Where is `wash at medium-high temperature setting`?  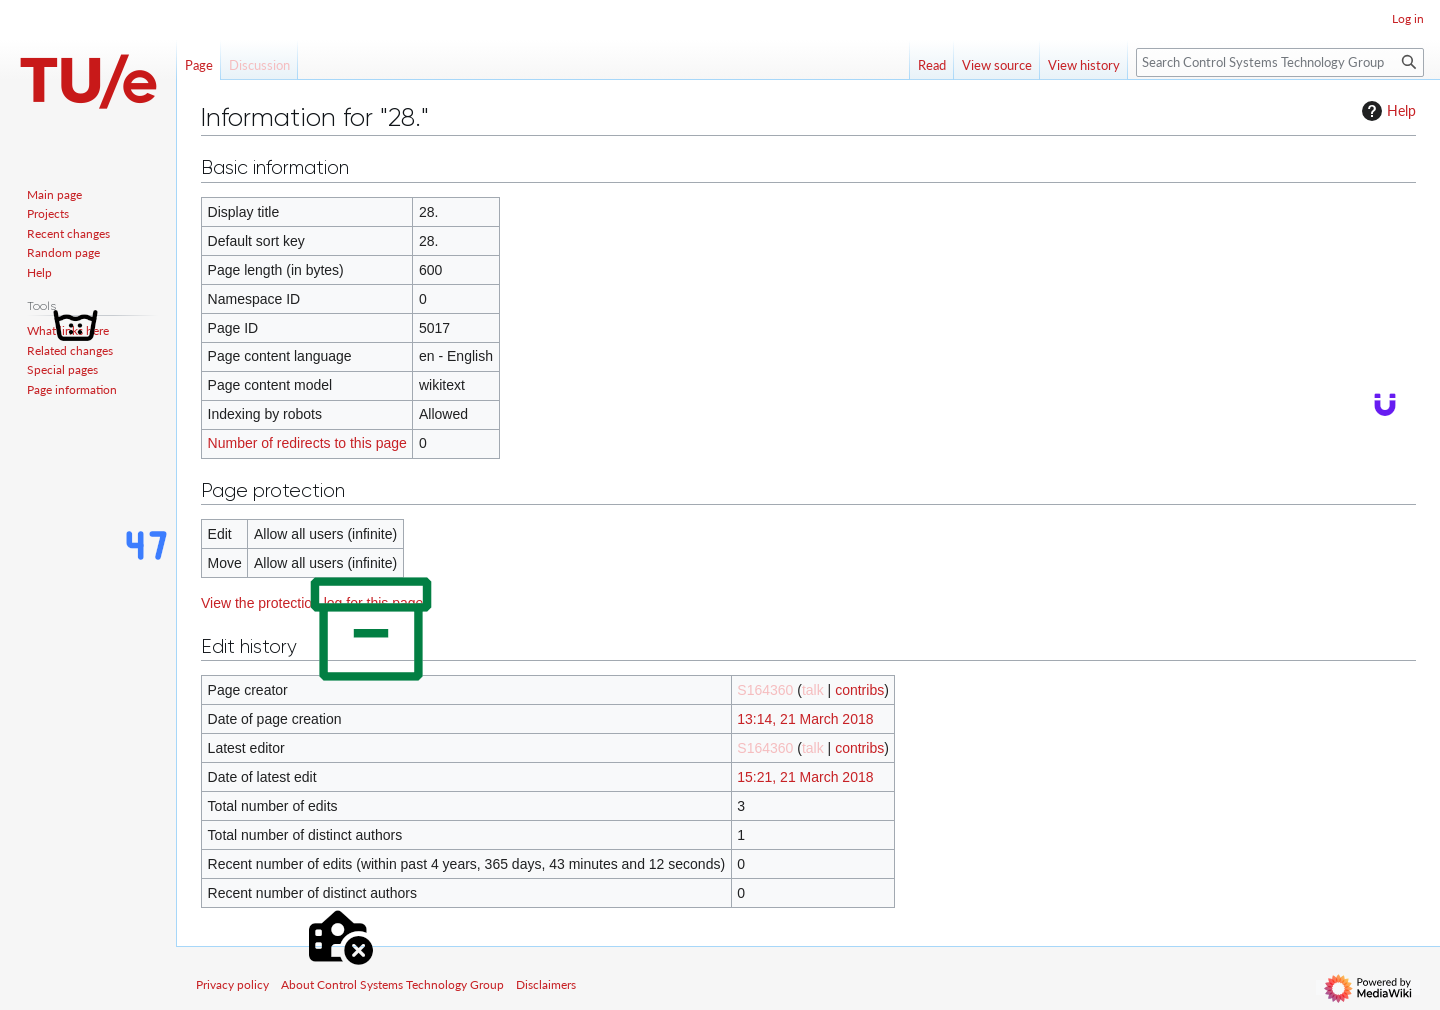 wash at medium-high temperature setting is located at coordinates (75, 325).